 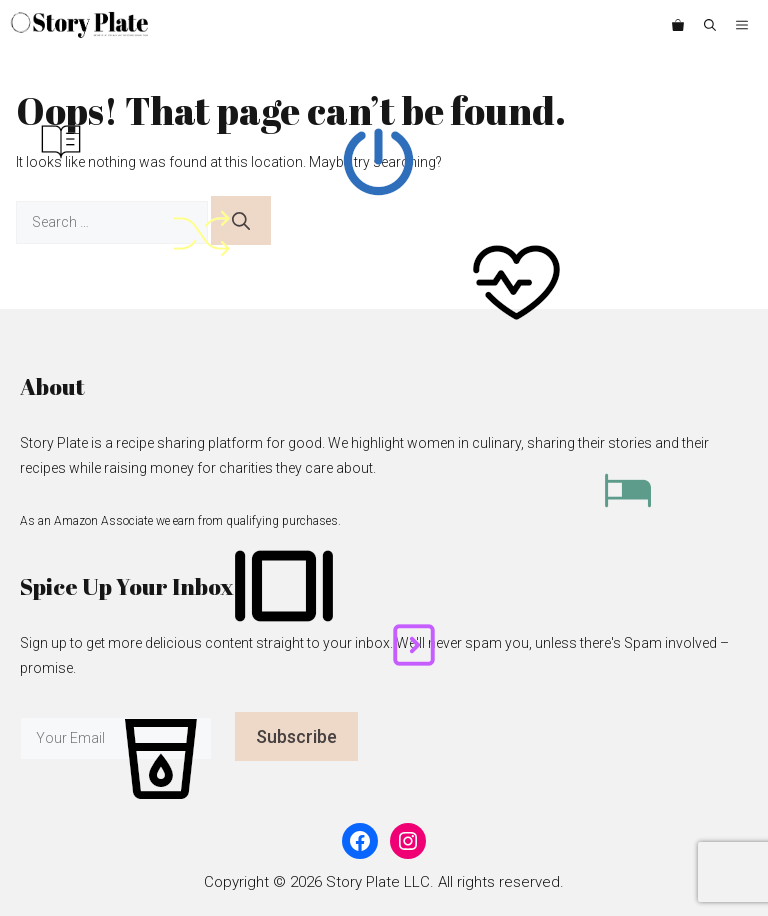 What do you see at coordinates (414, 645) in the screenshot?
I see `navigate to the next item or page` at bounding box center [414, 645].